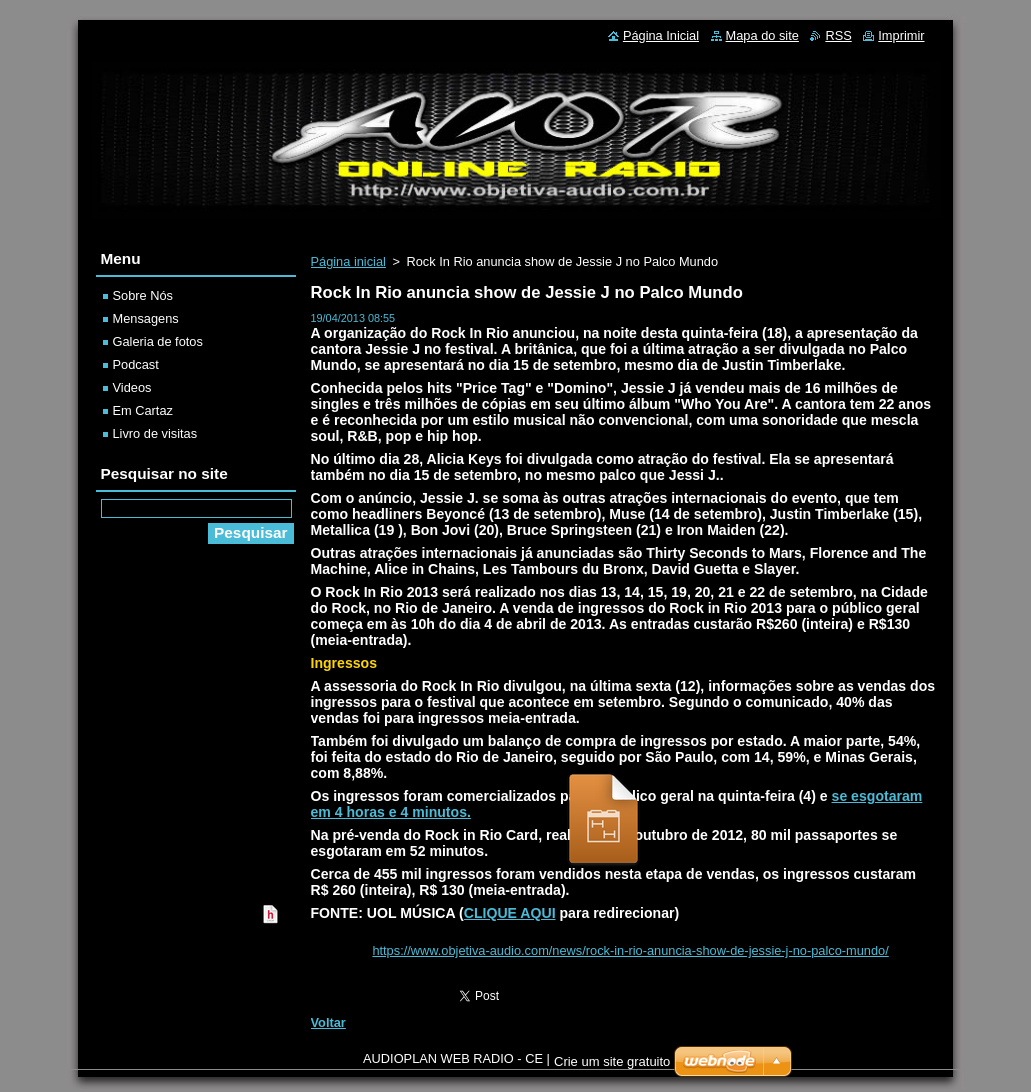 The height and width of the screenshot is (1092, 1031). I want to click on a kplato project management file, so click(603, 820).